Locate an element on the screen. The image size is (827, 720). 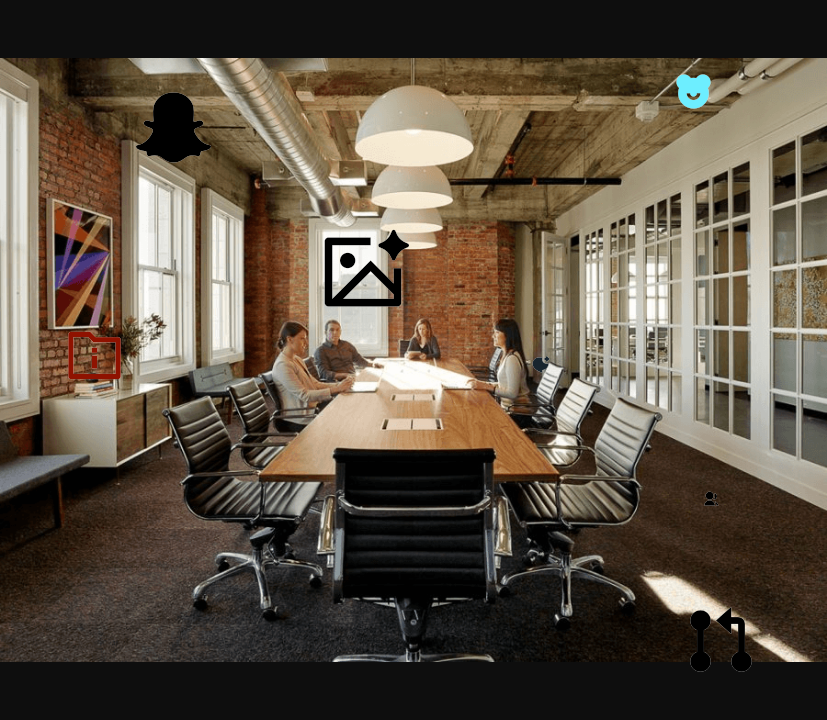
view group members is located at coordinates (711, 499).